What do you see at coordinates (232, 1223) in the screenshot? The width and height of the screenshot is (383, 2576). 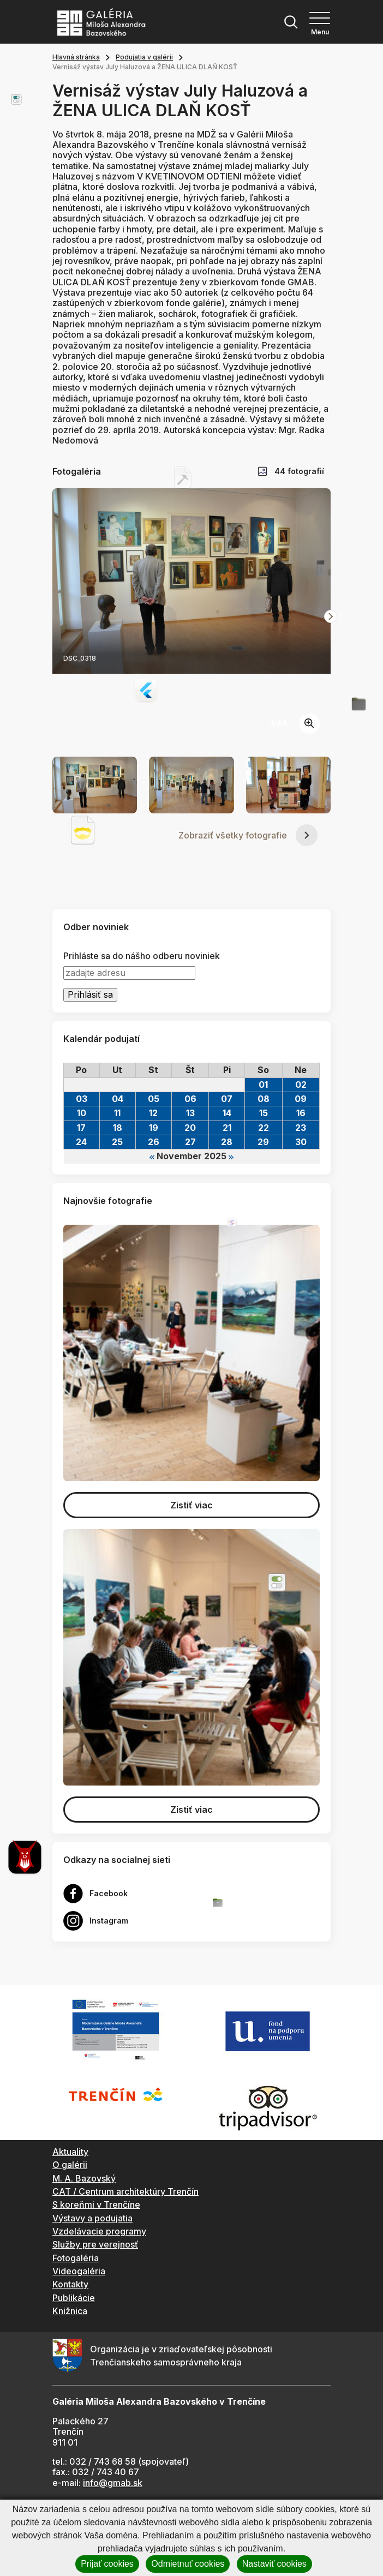 I see `an SVG vector image file` at bounding box center [232, 1223].